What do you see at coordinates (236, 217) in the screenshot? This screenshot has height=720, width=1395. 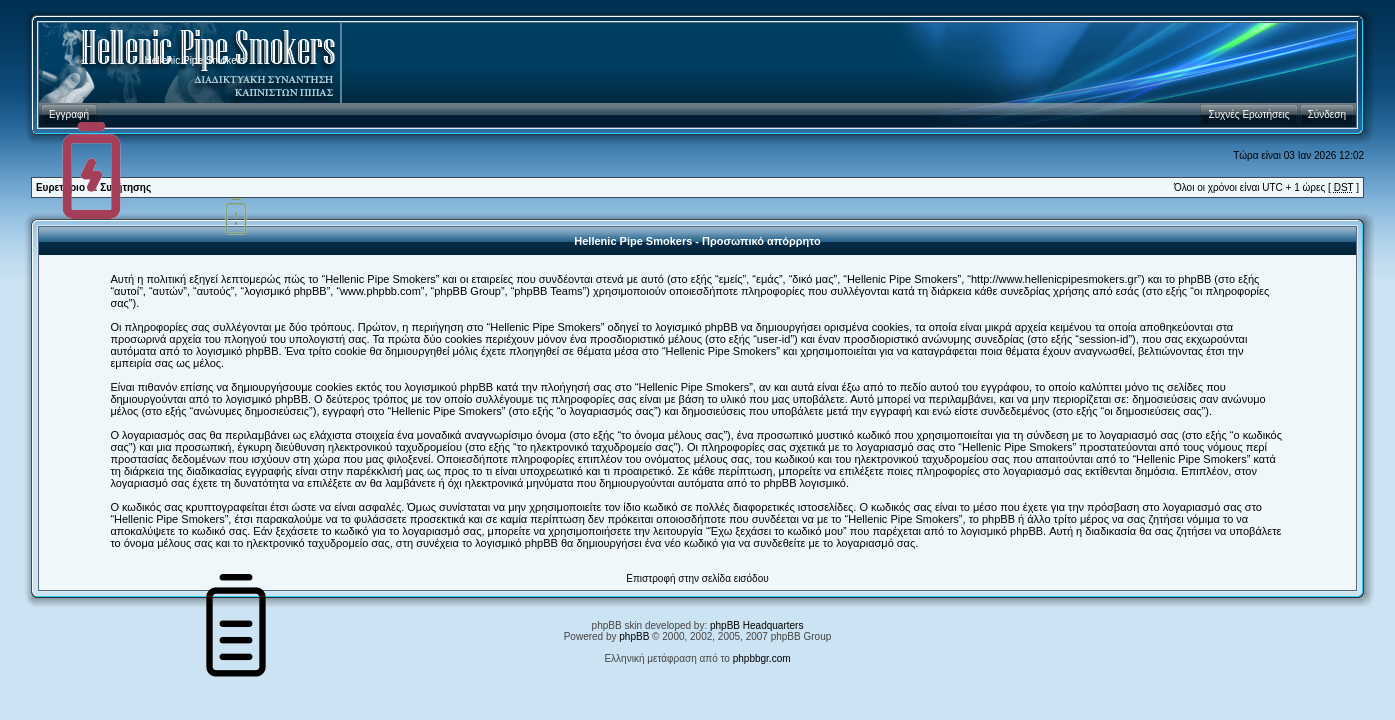 I see `indicates low battery warning` at bounding box center [236, 217].